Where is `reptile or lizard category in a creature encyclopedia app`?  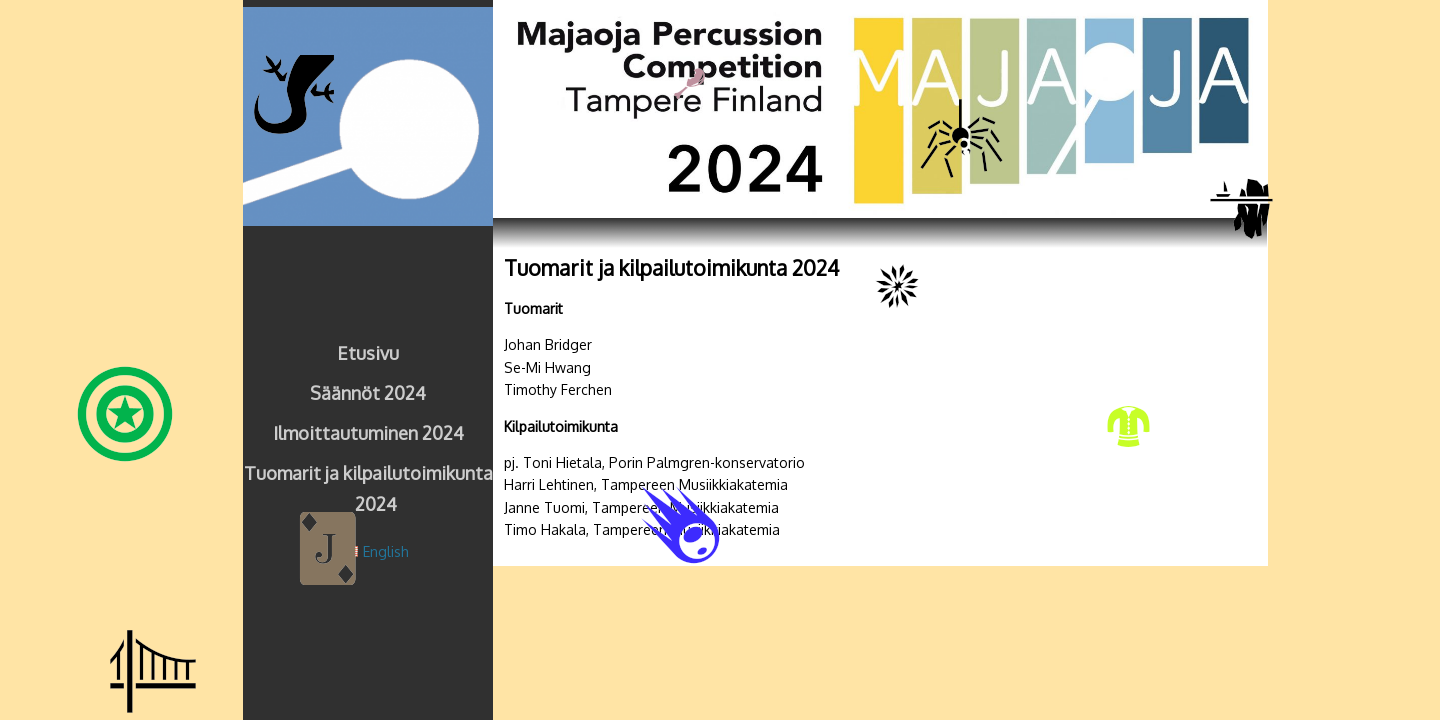 reptile or lizard category in a creature encyclopedia app is located at coordinates (294, 95).